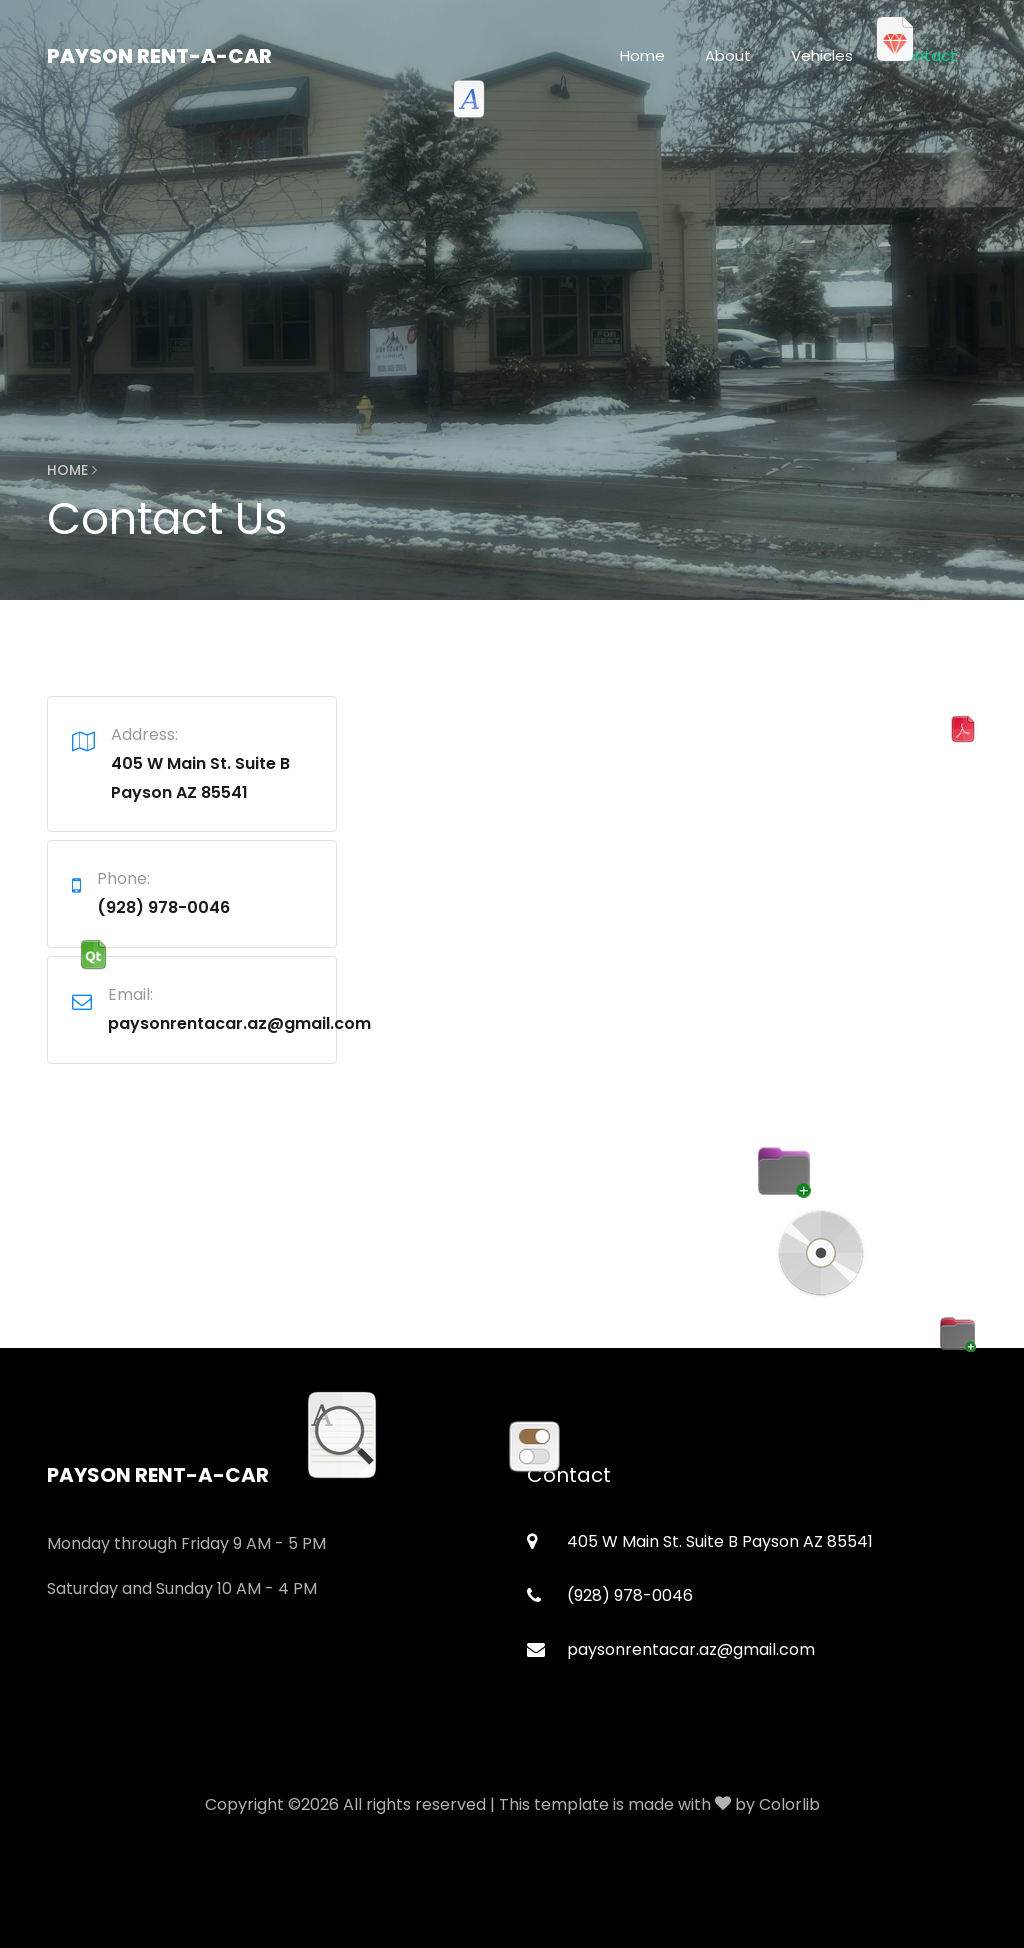  Describe the element at coordinates (469, 99) in the screenshot. I see `an OpenType font file` at that location.